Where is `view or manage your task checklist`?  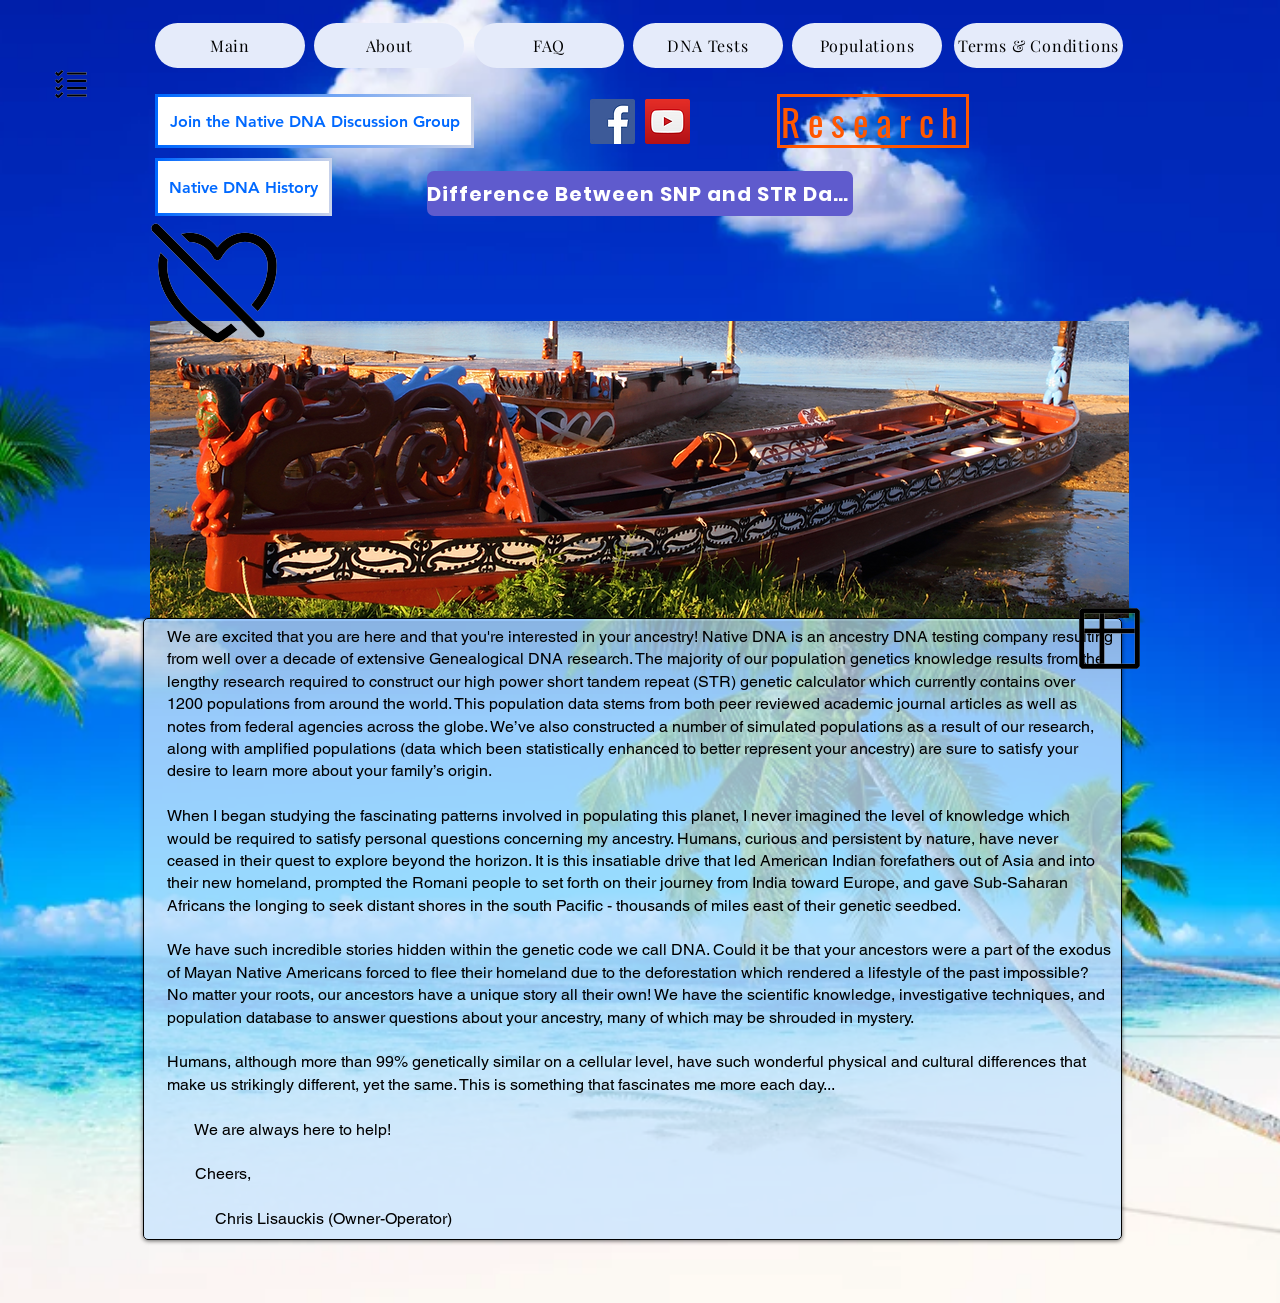 view or manage your task checklist is located at coordinates (69, 84).